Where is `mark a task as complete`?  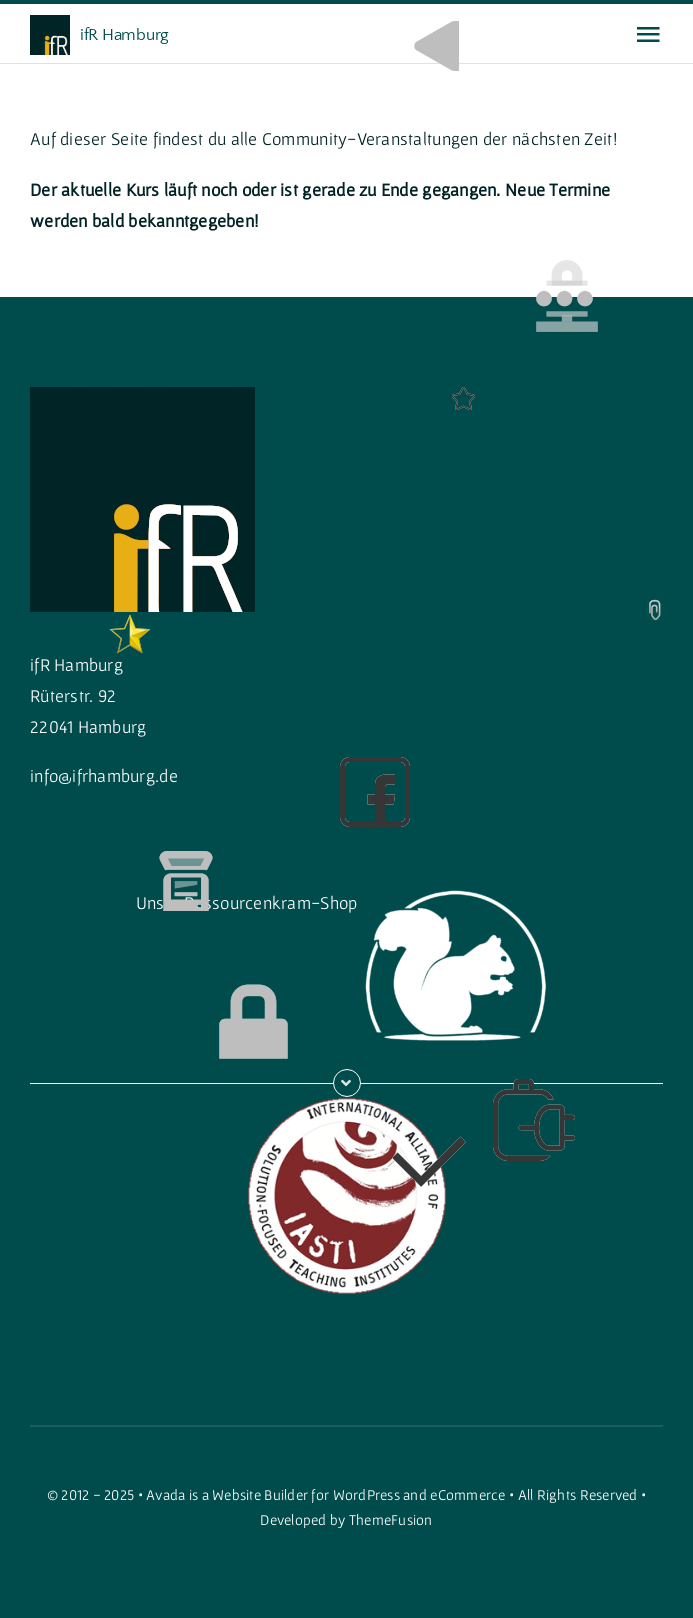 mark a task as complete is located at coordinates (429, 1163).